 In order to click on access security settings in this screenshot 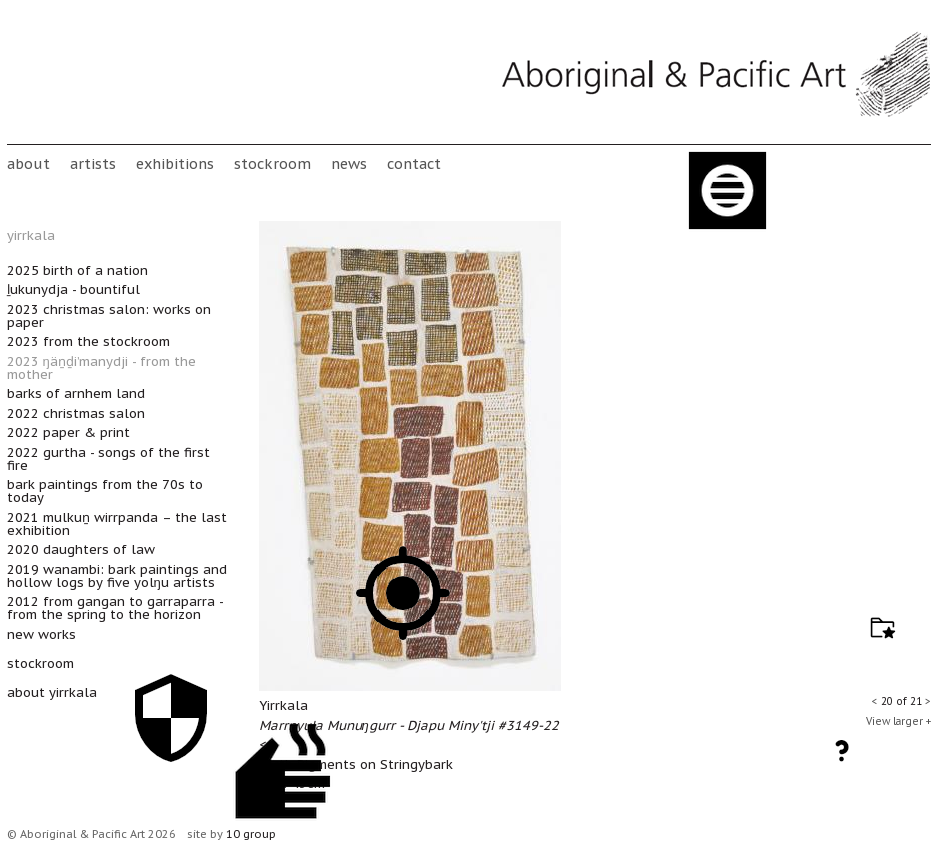, I will do `click(171, 718)`.